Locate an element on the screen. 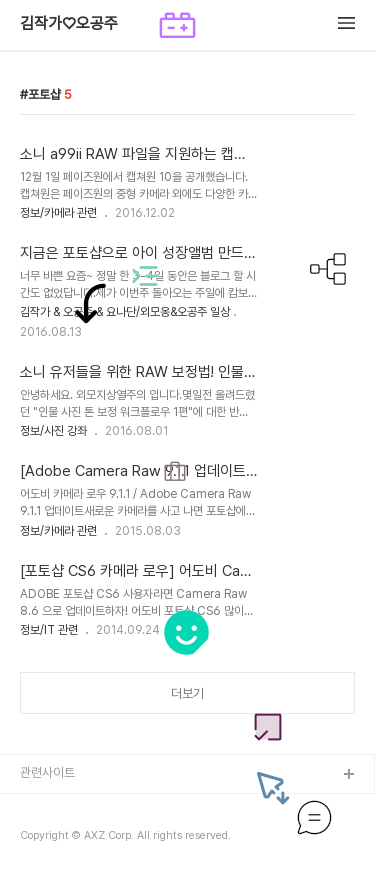  mark task as complete is located at coordinates (268, 727).